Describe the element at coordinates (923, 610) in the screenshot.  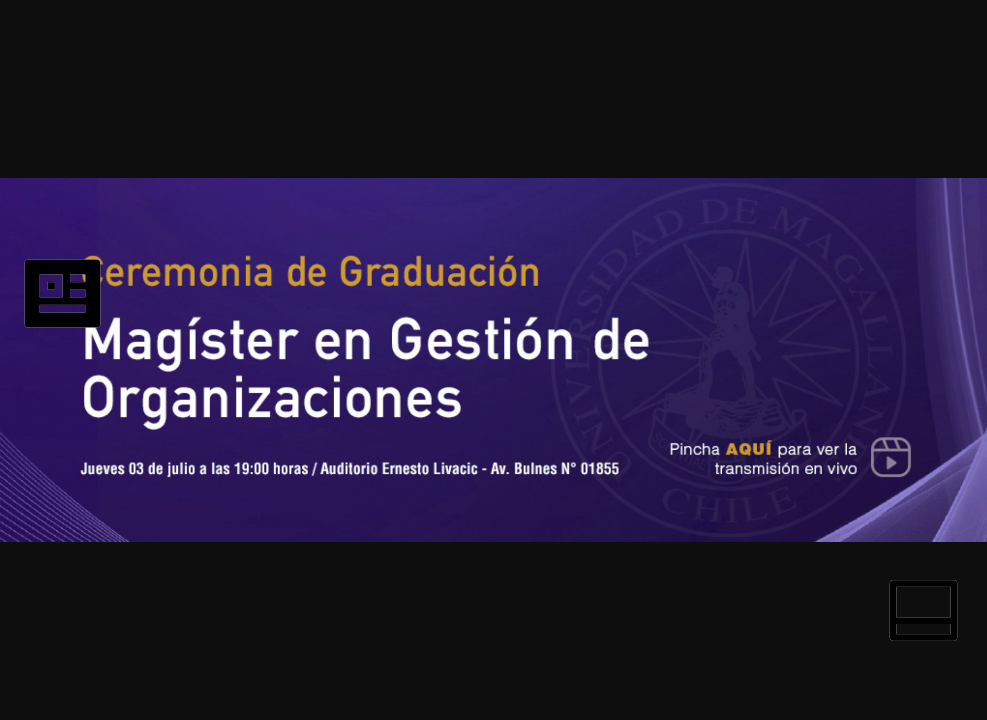
I see `switch to bottom panel layout` at that location.